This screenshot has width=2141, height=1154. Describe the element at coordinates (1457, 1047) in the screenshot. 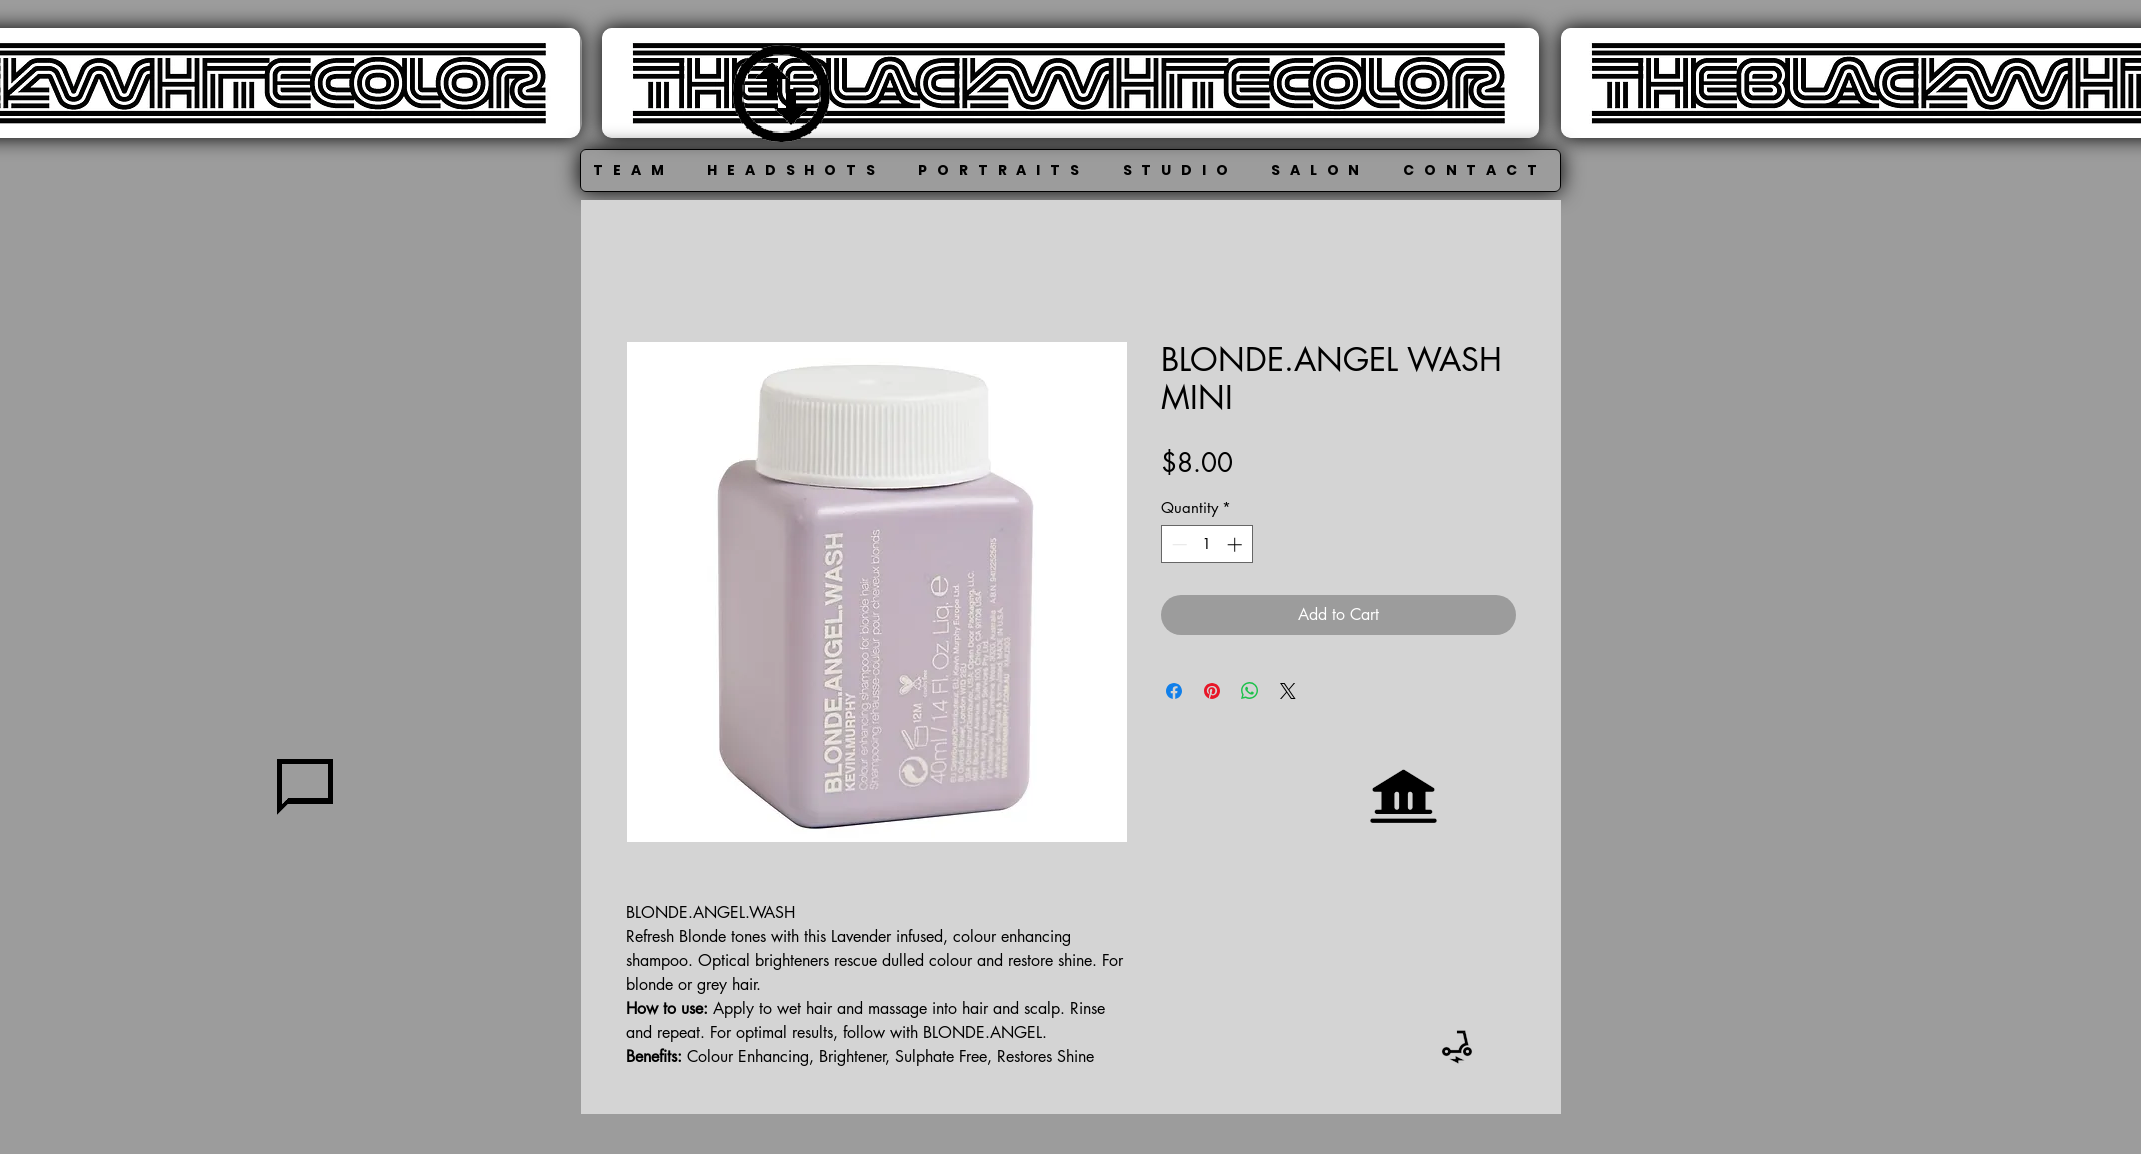

I see `find nearby electric scooter rentals` at that location.